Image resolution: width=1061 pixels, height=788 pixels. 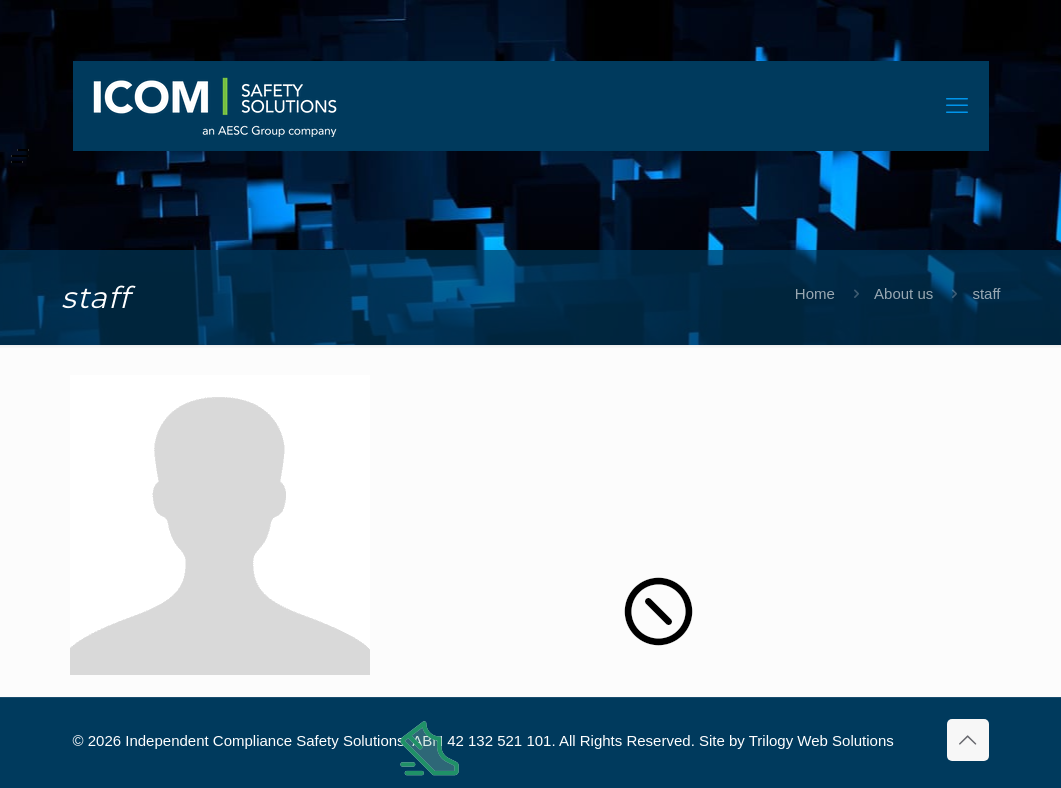 What do you see at coordinates (658, 611) in the screenshot?
I see `indicates a forbidden or prohibited action` at bounding box center [658, 611].